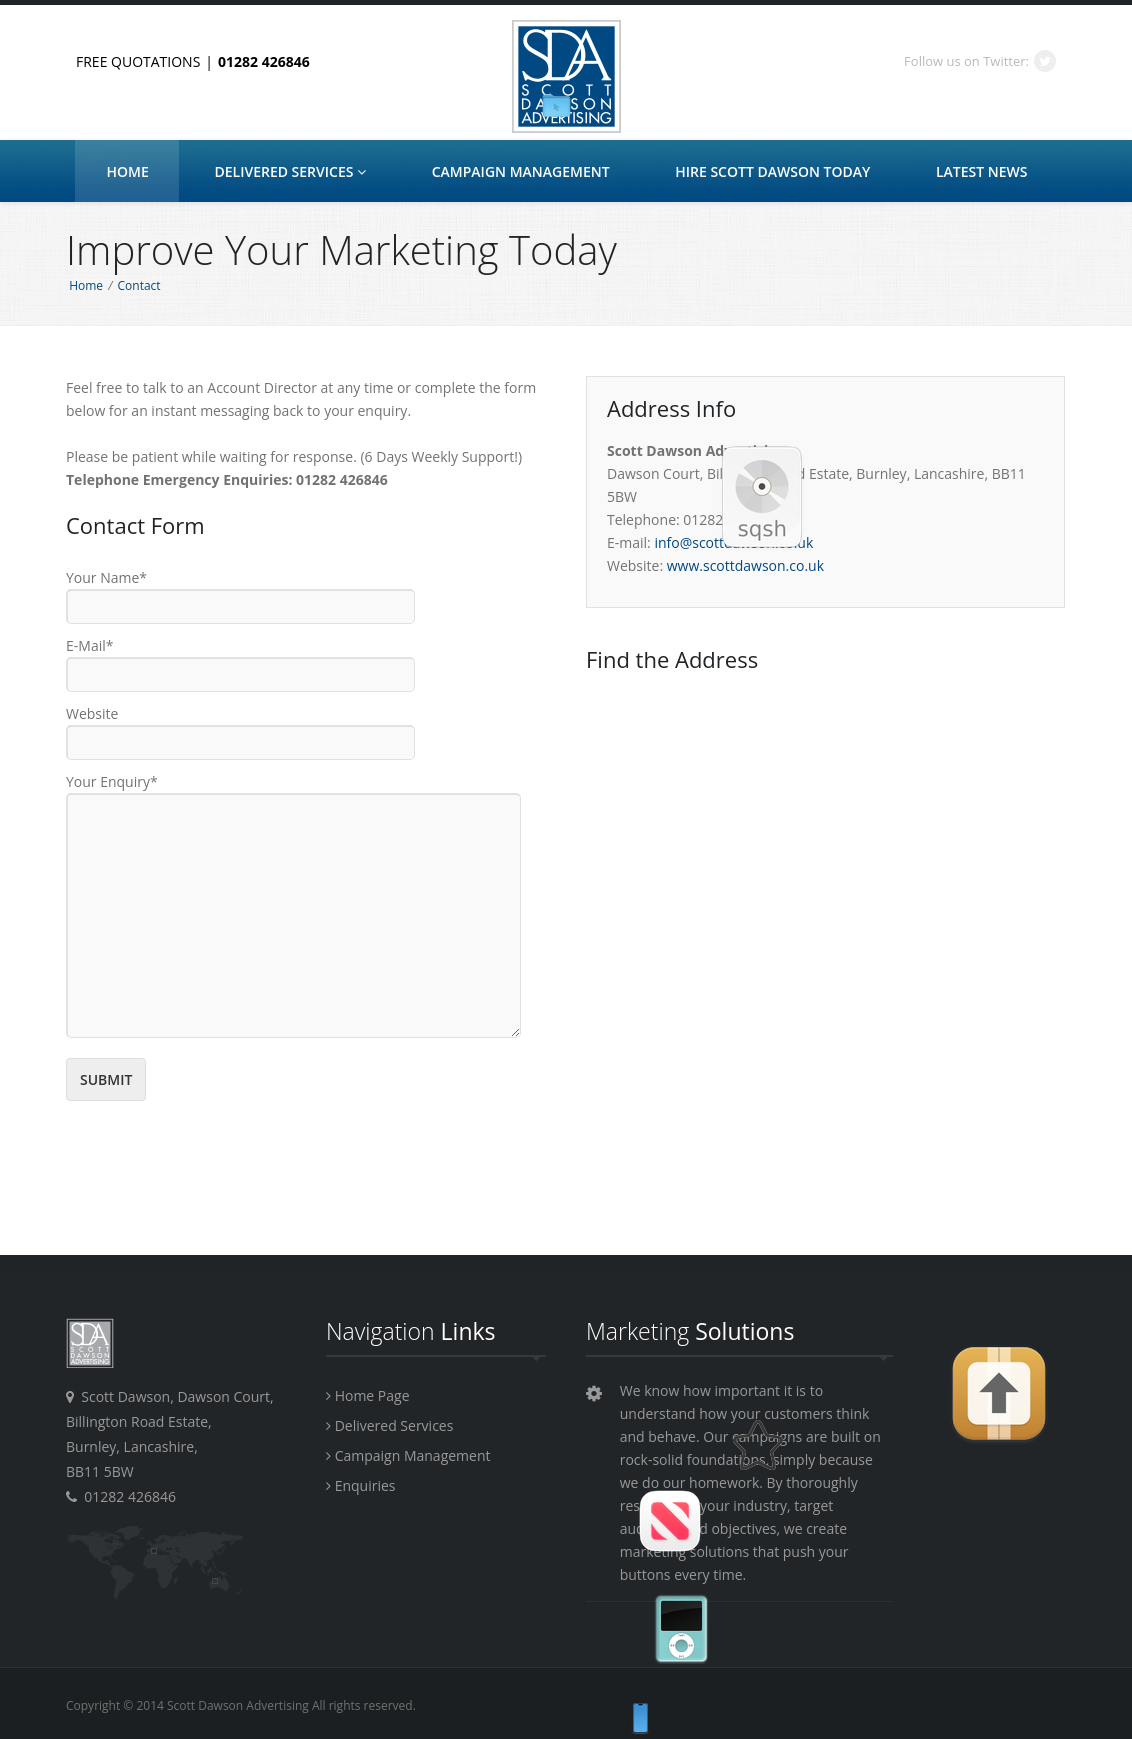  I want to click on system update package ready to install, so click(999, 1395).